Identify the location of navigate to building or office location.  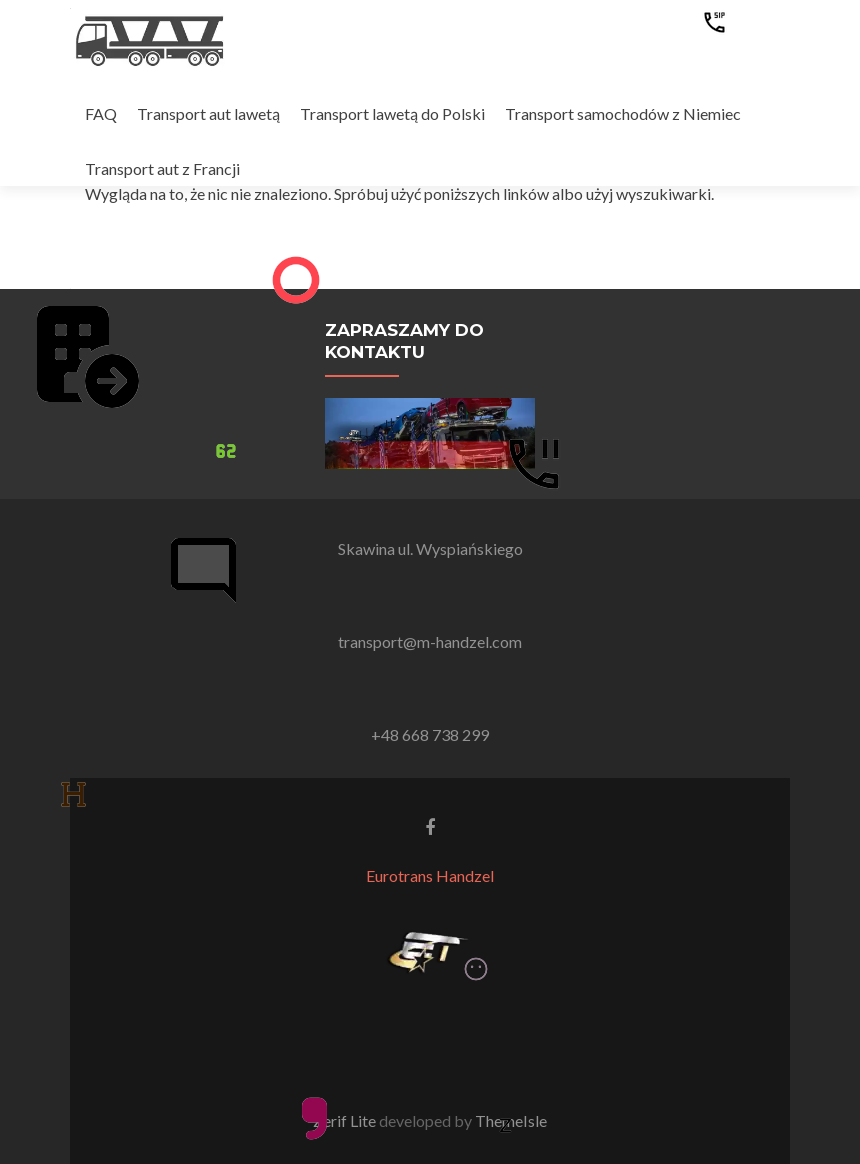
(85, 354).